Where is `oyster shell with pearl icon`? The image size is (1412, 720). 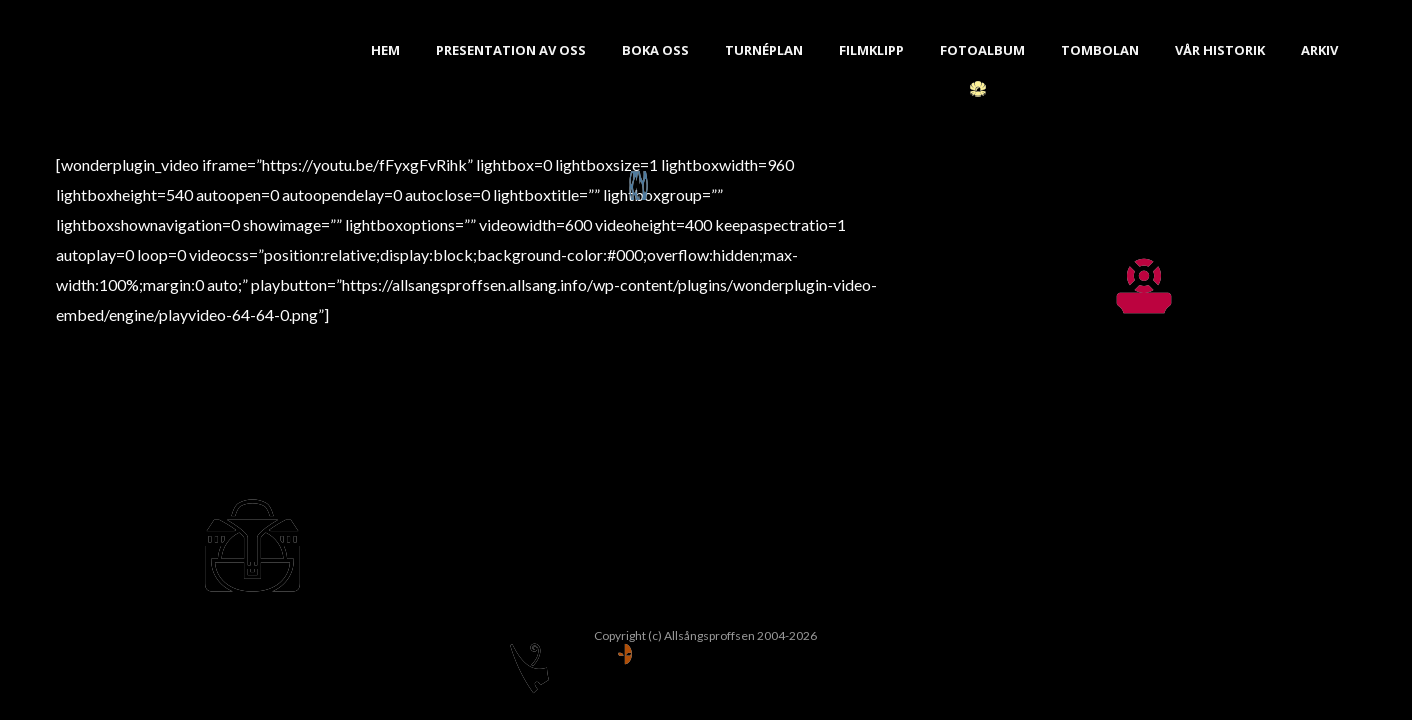
oyster shell with pearl icon is located at coordinates (978, 89).